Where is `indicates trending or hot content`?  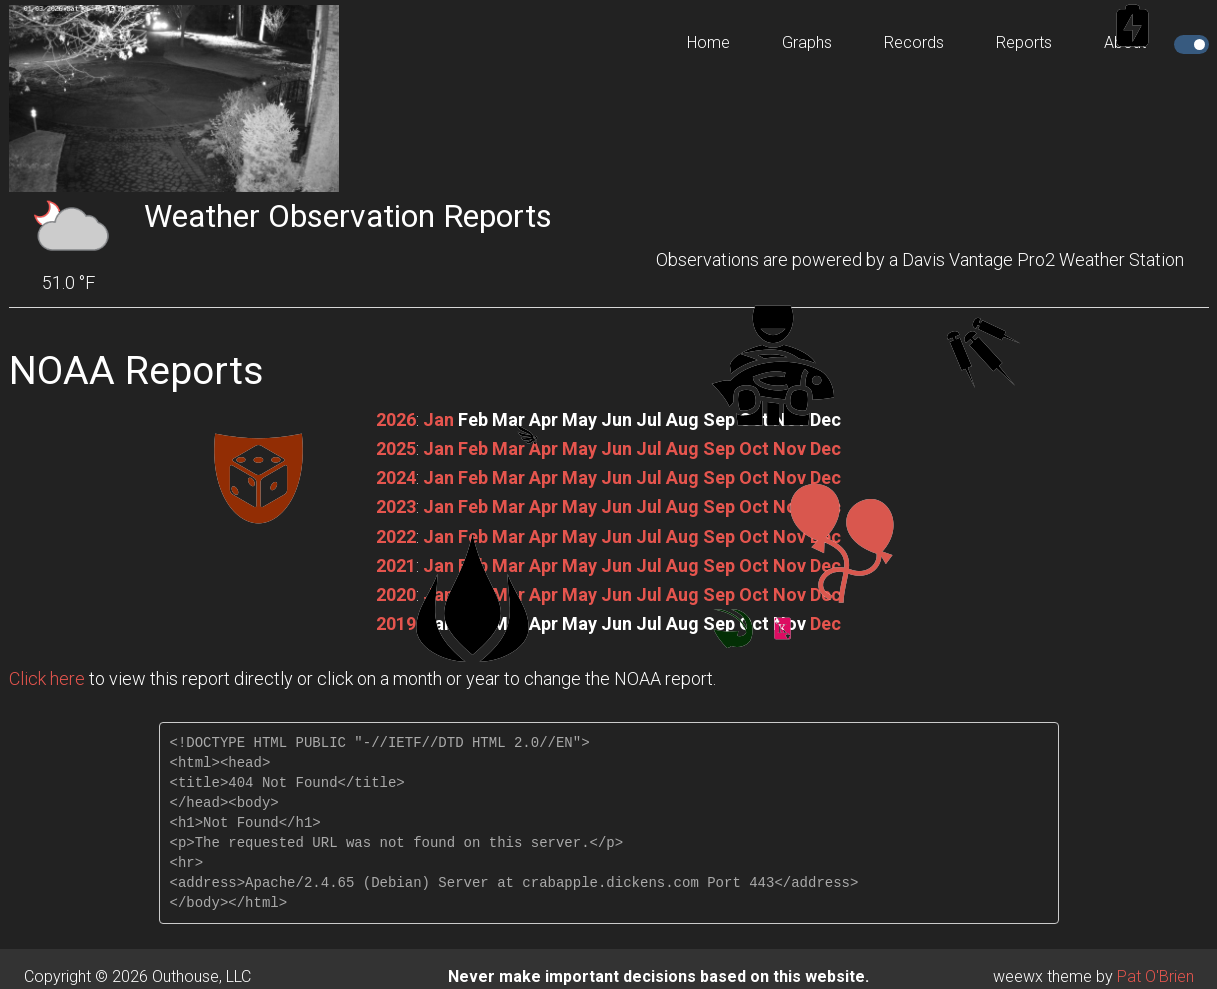 indicates trending or hot content is located at coordinates (472, 597).